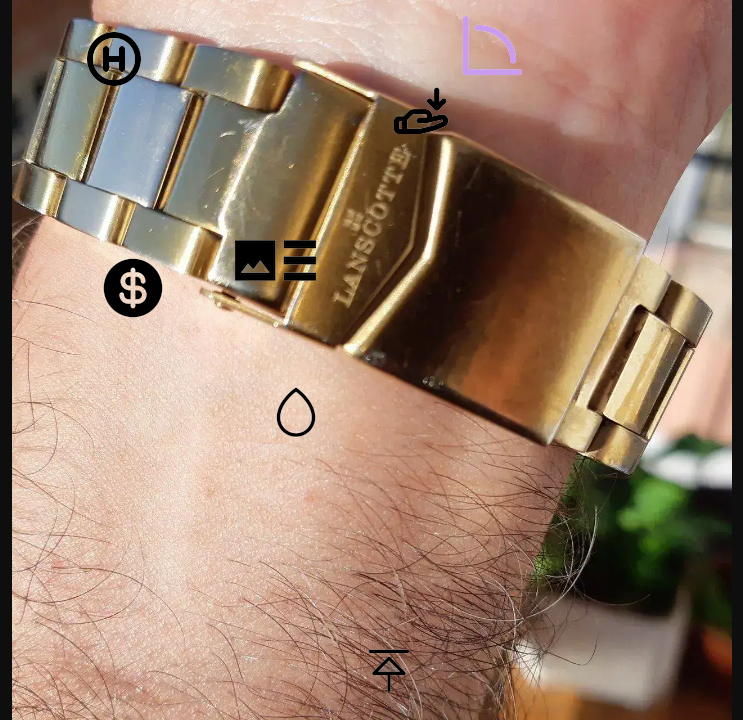  Describe the element at coordinates (296, 414) in the screenshot. I see `indicates water or liquid-related settings` at that location.